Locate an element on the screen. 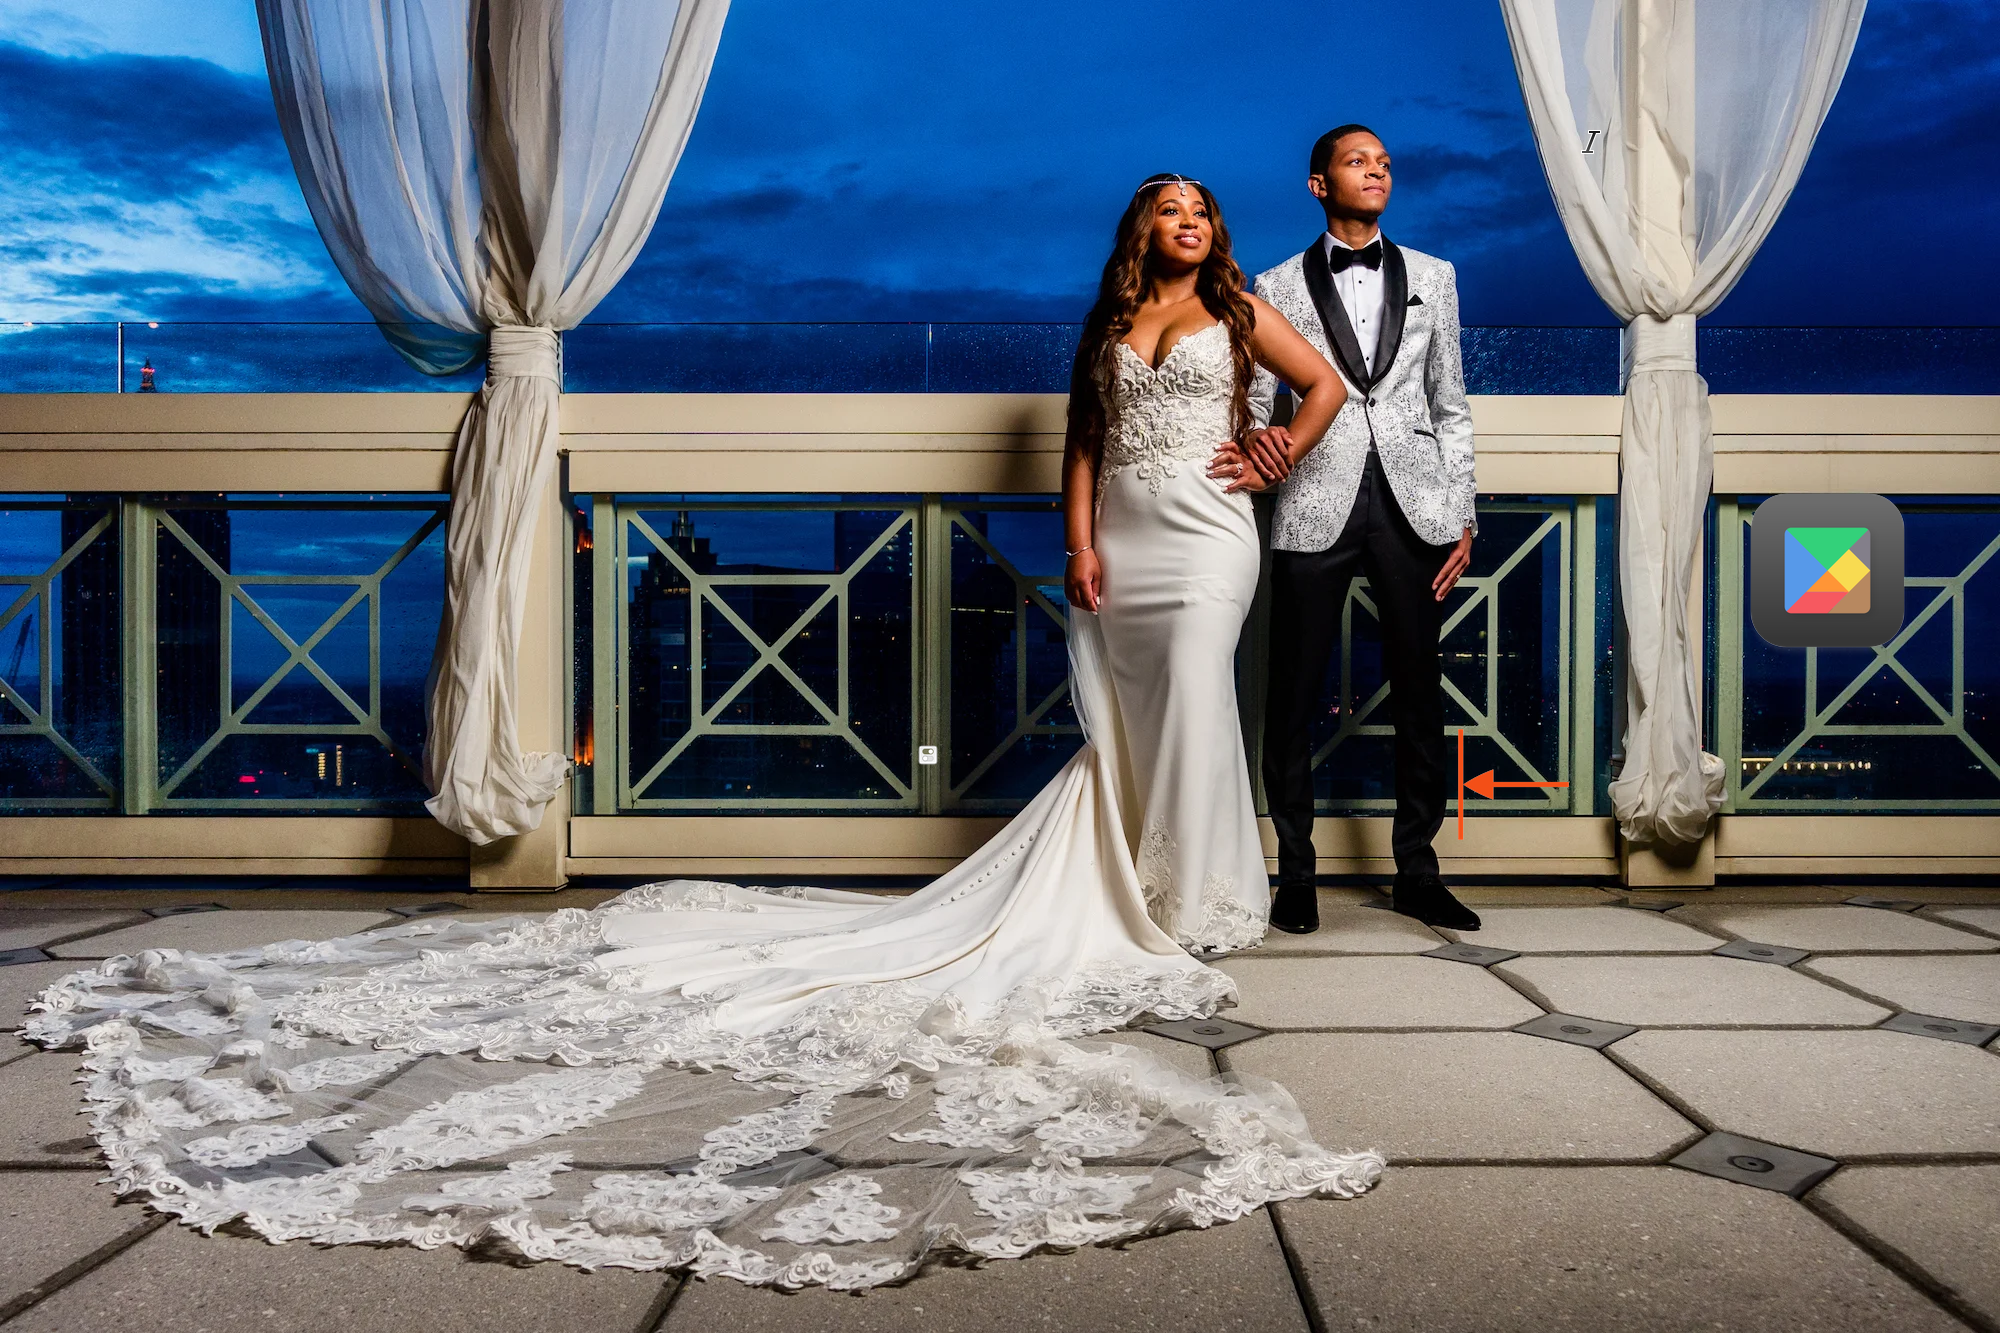  open the tangram app is located at coordinates (1827, 570).